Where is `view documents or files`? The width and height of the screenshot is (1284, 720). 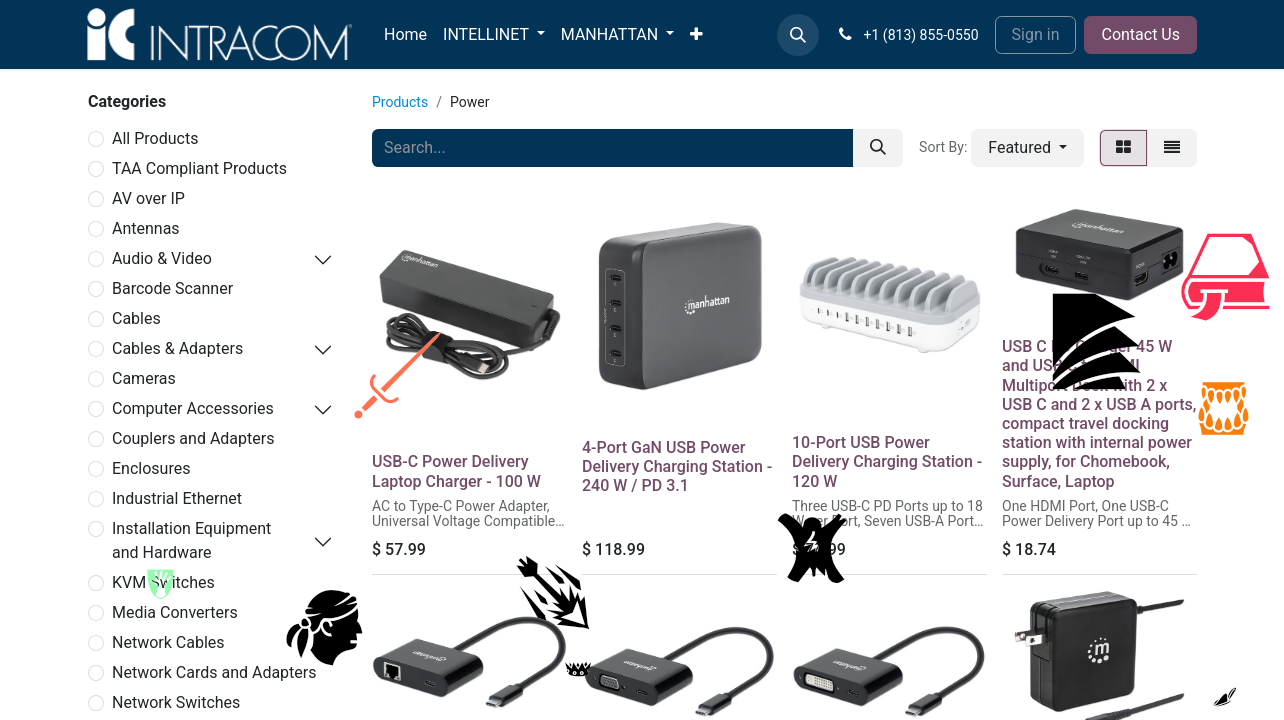 view documents or files is located at coordinates (1100, 341).